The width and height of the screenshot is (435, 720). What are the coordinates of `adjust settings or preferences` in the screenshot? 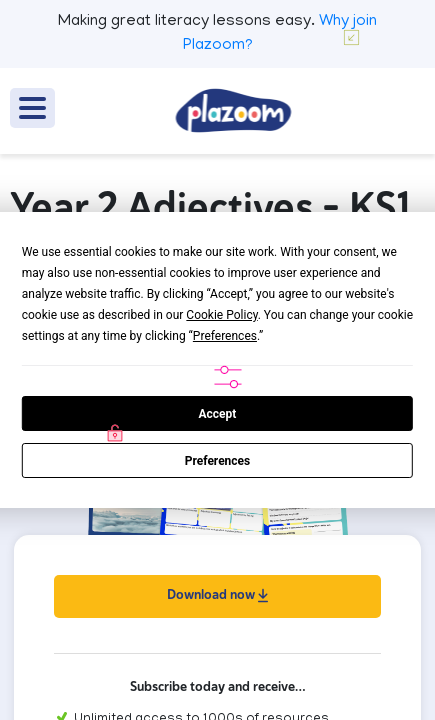 It's located at (228, 377).